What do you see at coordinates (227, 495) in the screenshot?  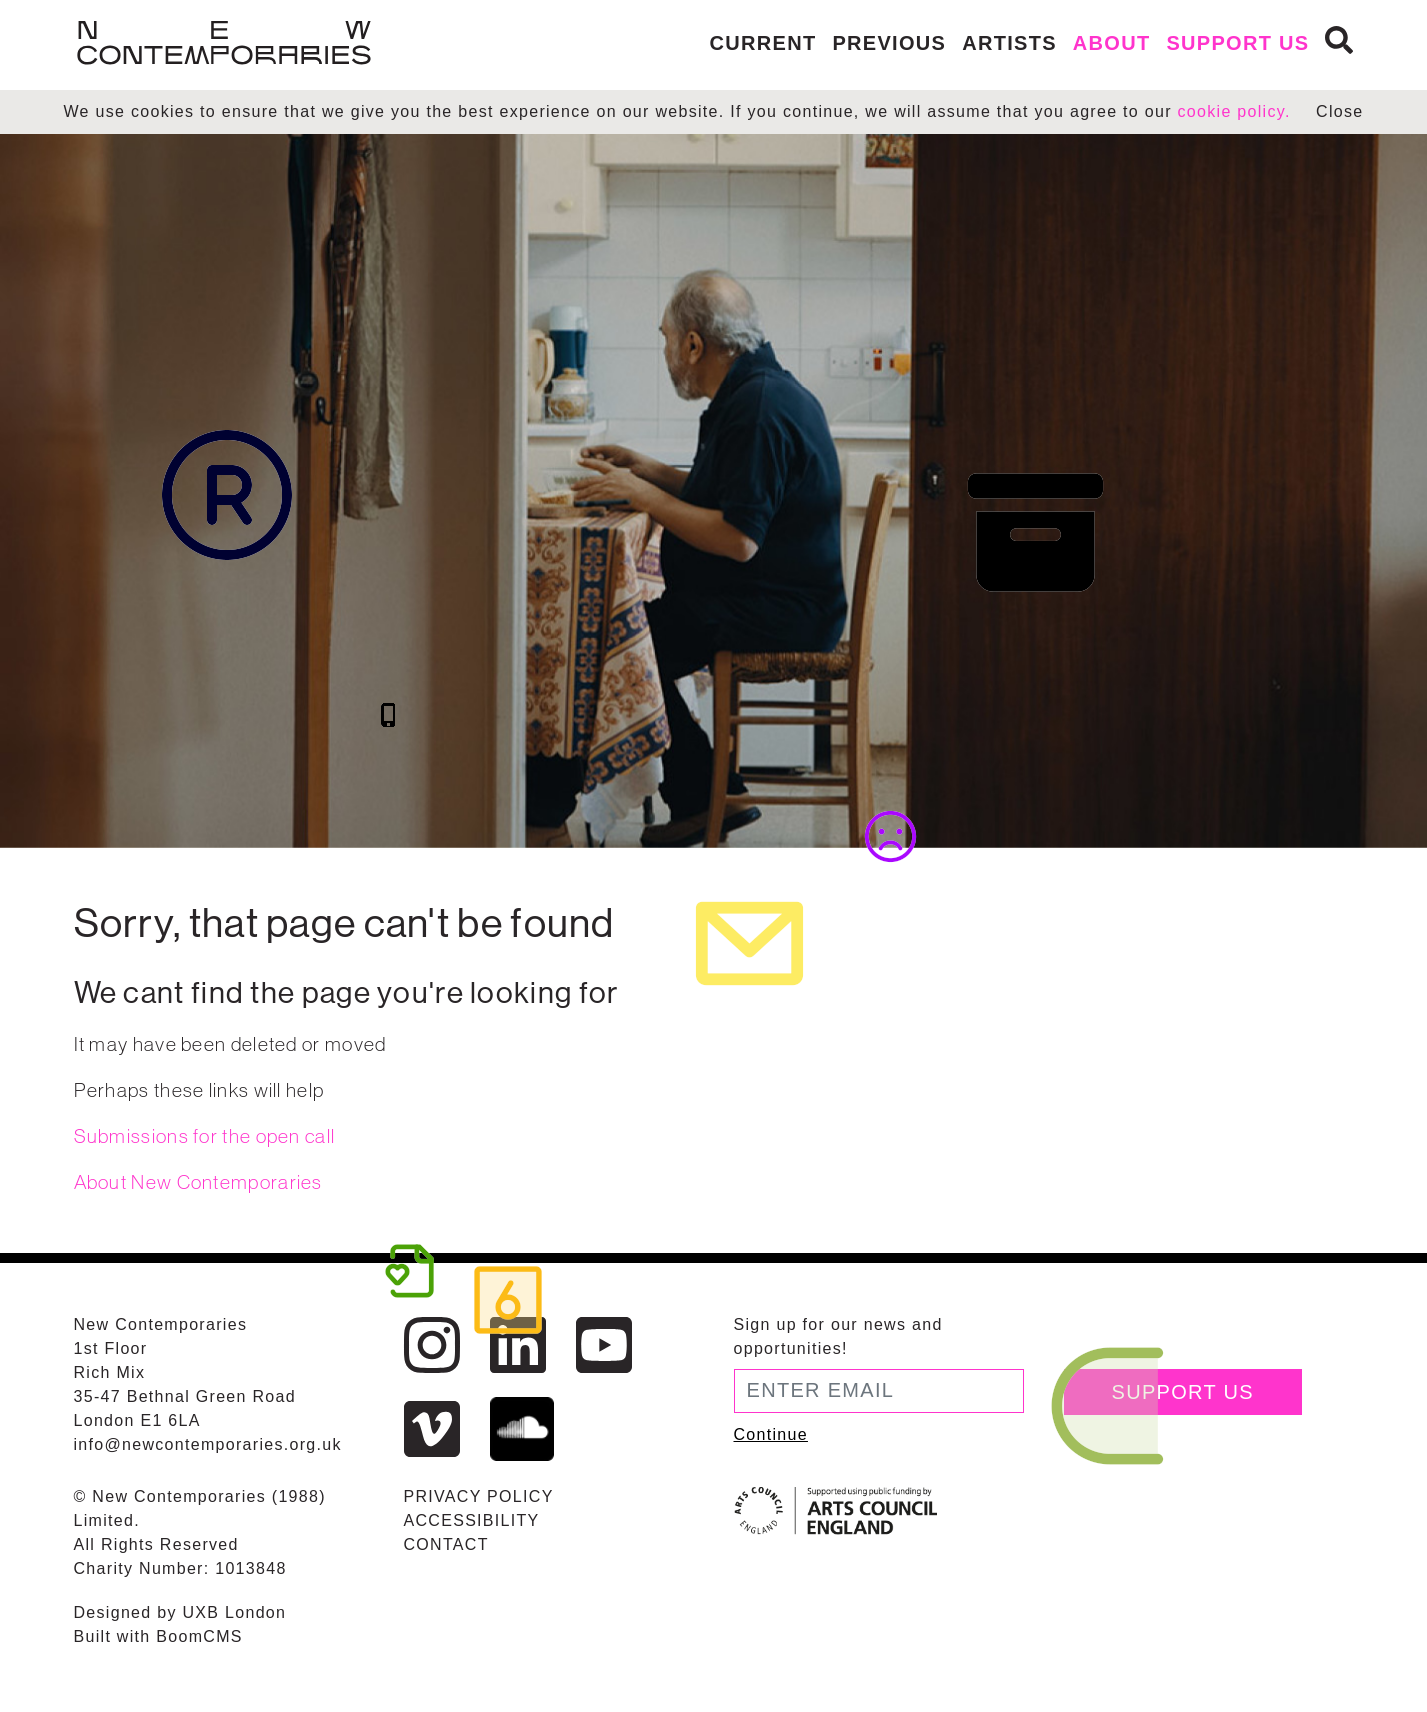 I see `indicates registered trademark status` at bounding box center [227, 495].